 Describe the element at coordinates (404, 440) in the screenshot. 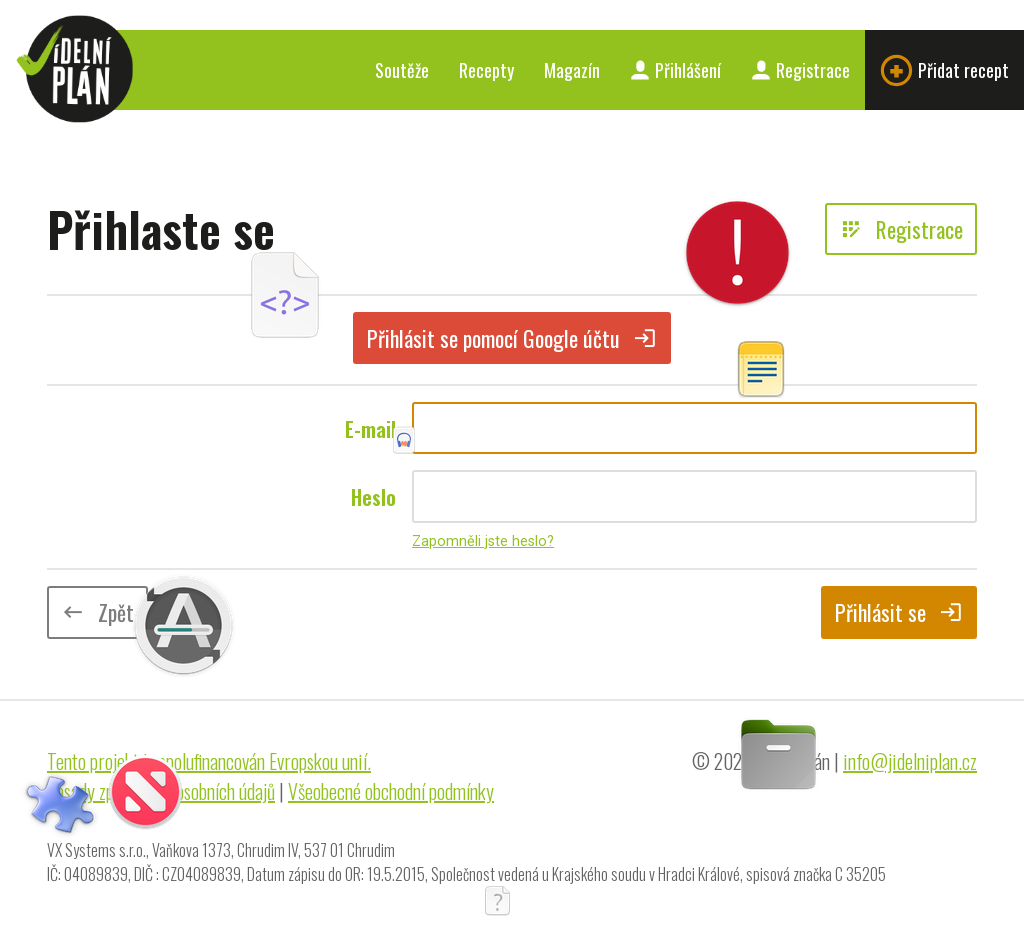

I see `an audacity audio project file` at that location.